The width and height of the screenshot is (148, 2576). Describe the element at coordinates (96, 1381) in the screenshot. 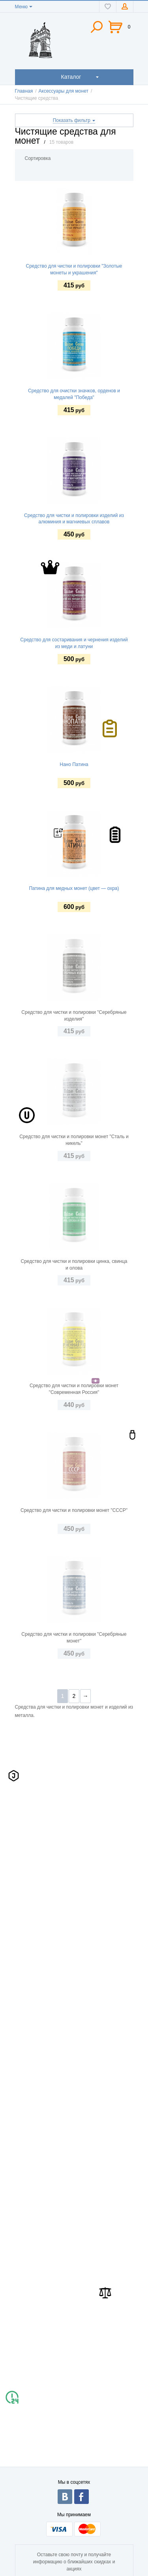

I see `make a payment or transaction` at that location.